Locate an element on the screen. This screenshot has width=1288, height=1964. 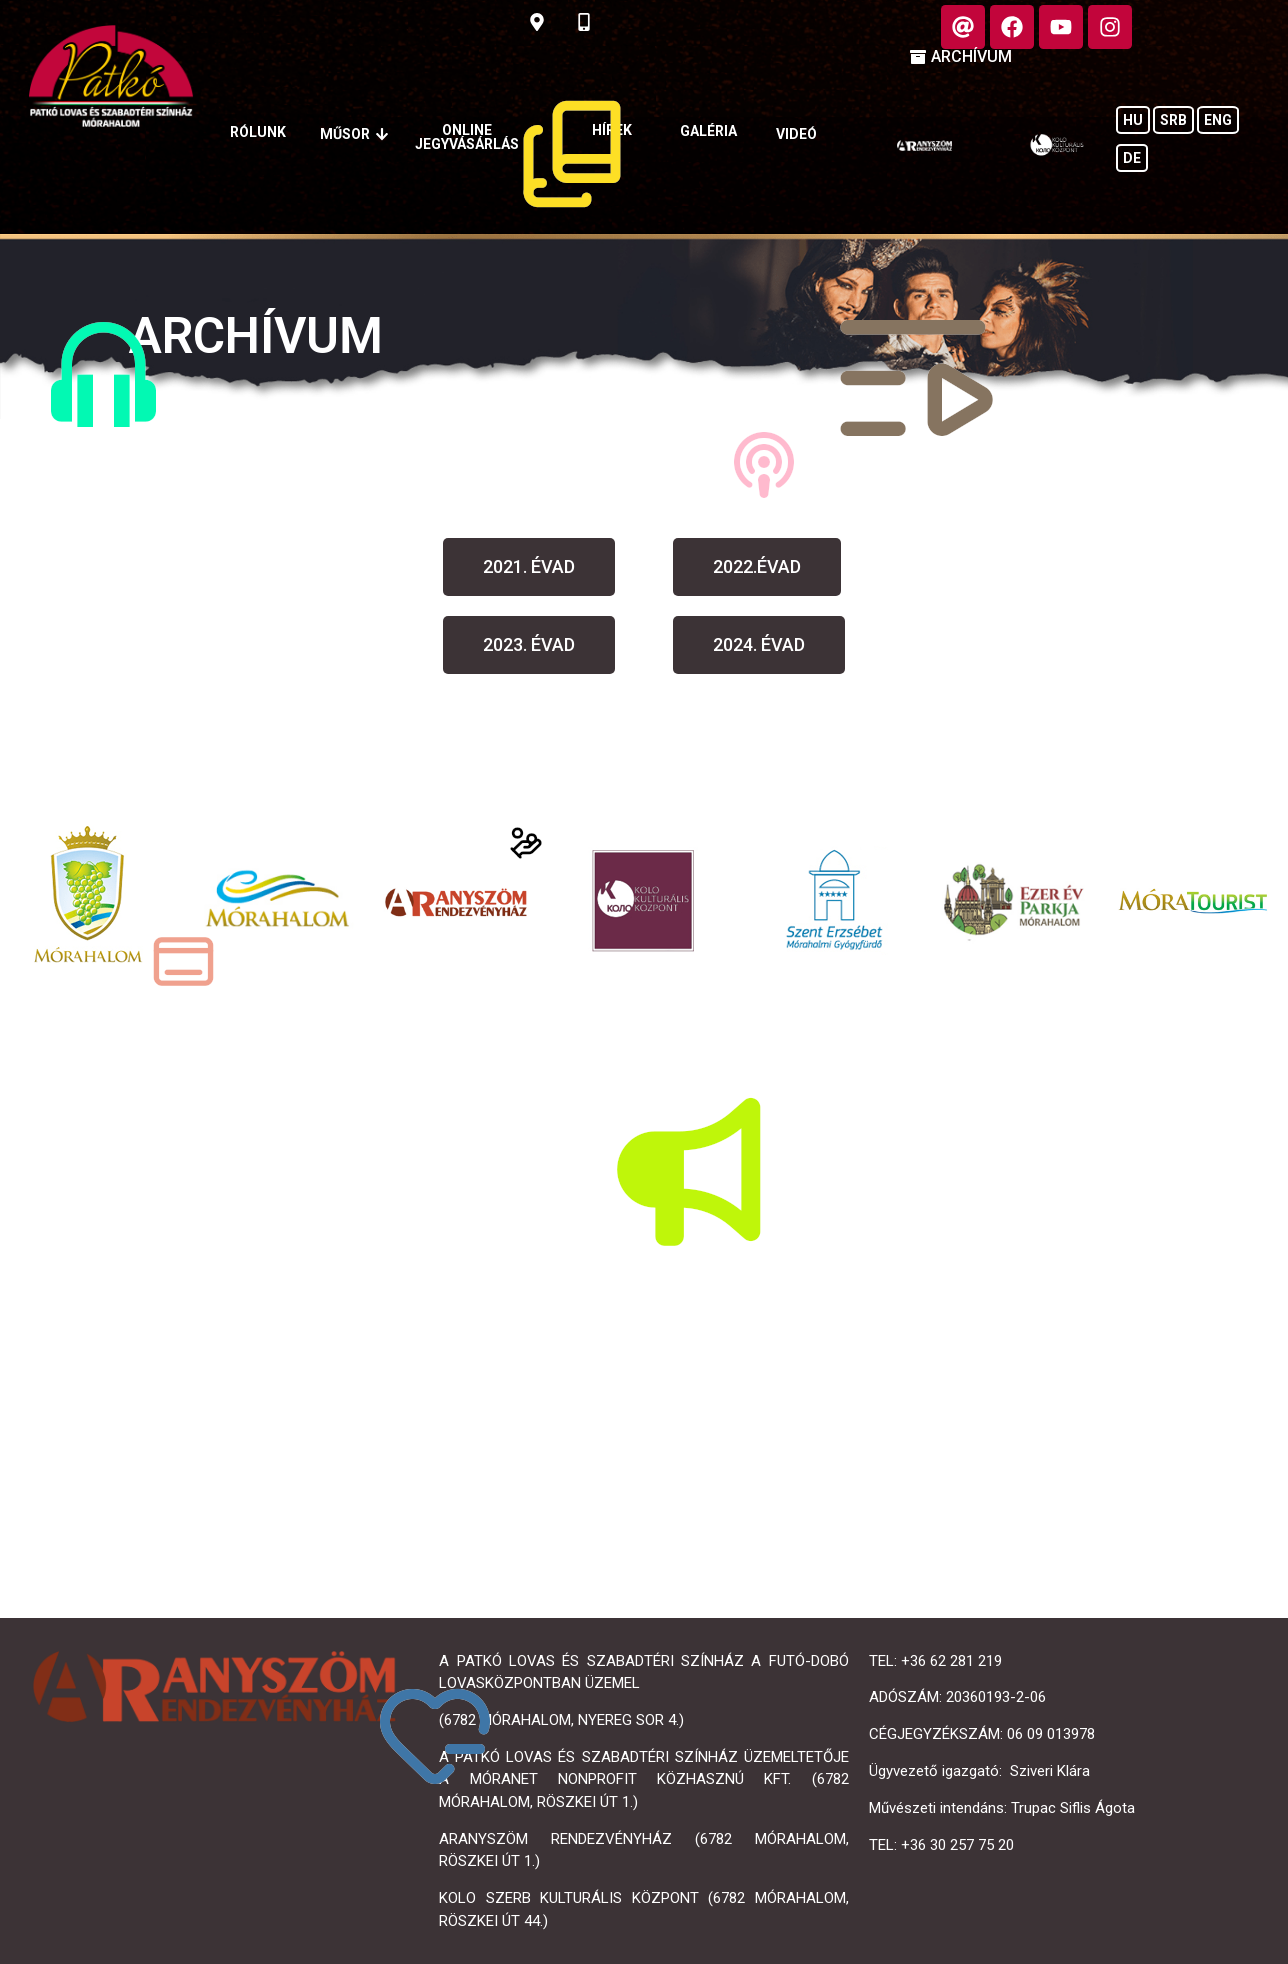
listen to audio or music is located at coordinates (103, 374).